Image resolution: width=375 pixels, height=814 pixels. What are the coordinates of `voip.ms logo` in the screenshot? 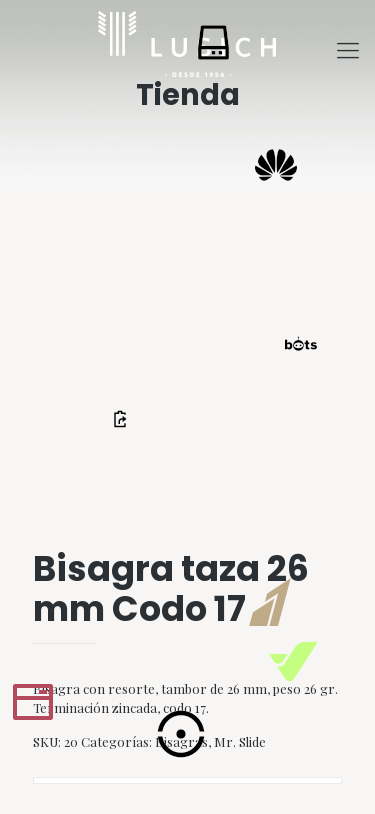 It's located at (293, 661).